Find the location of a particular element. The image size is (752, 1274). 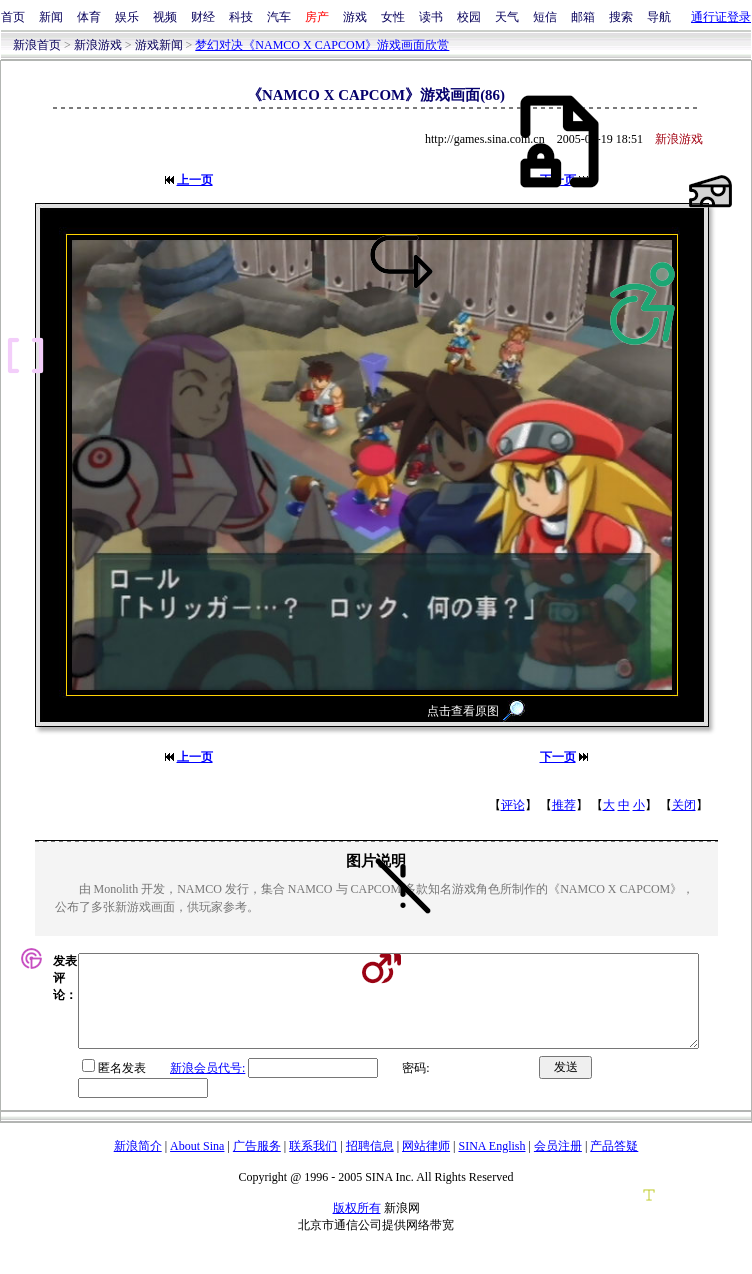

indicates wheelchair accessible facility is located at coordinates (644, 305).